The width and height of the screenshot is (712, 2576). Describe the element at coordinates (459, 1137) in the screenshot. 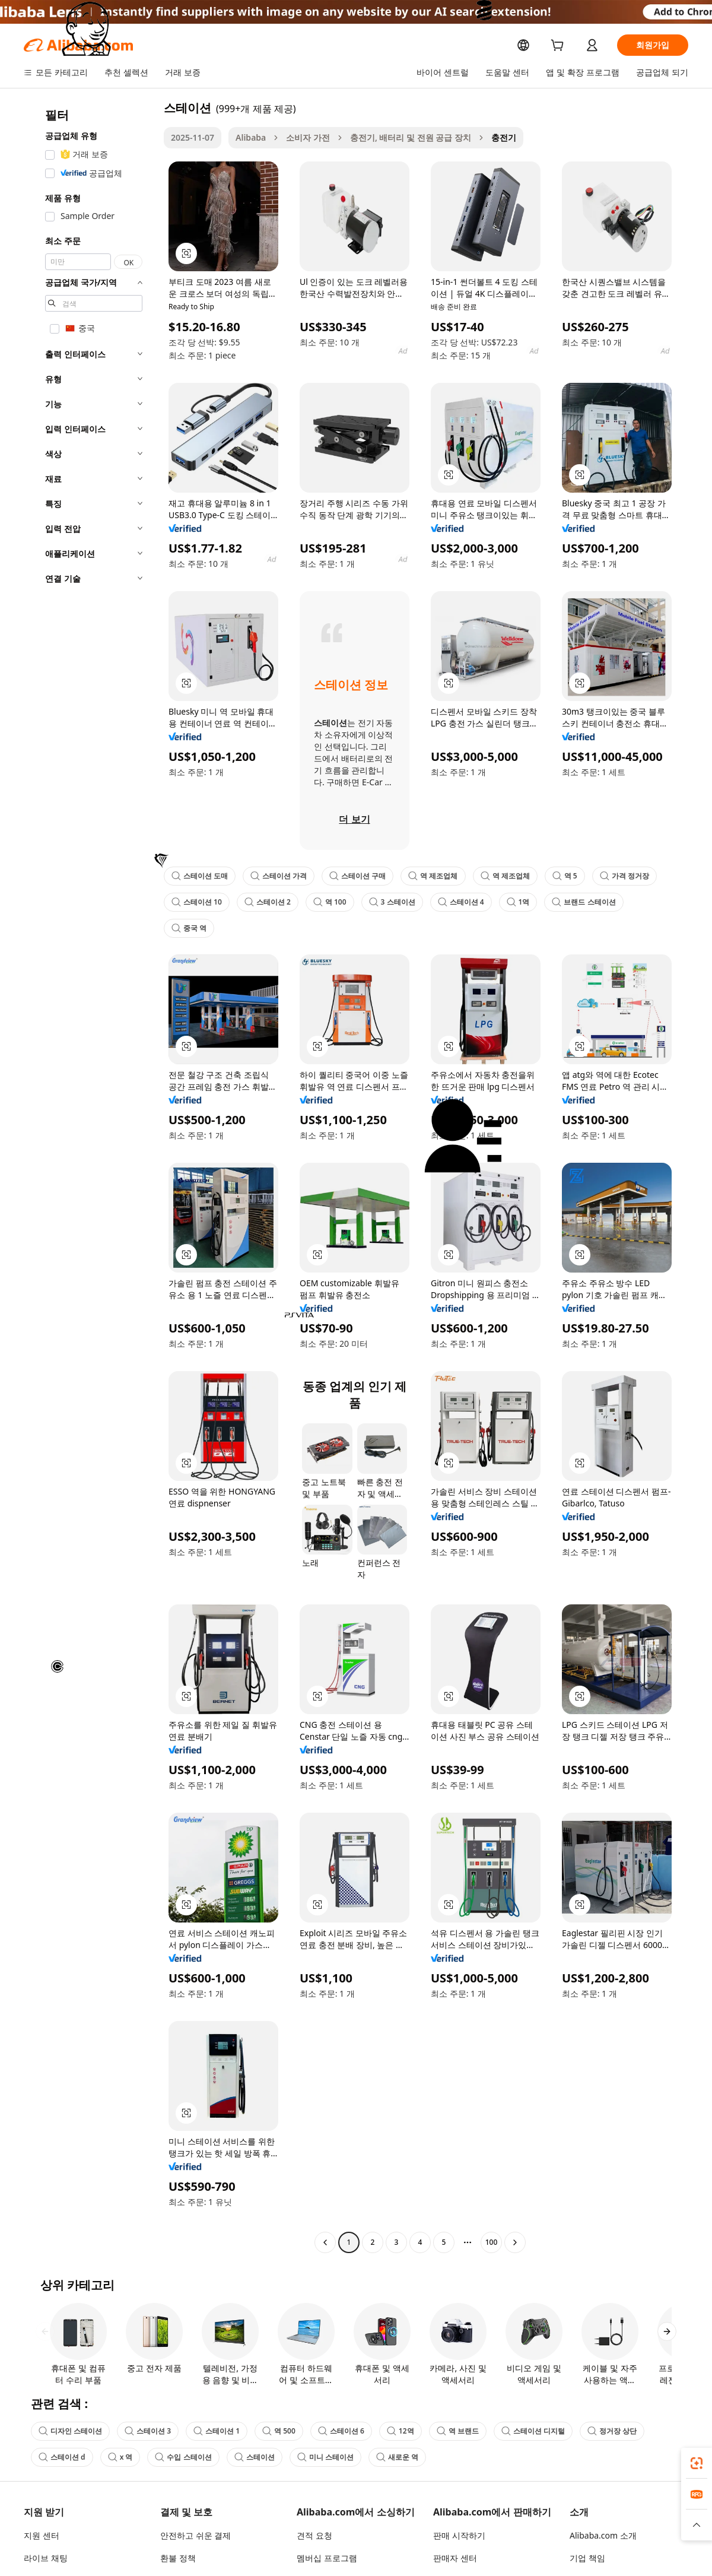

I see `access your contacts list` at that location.